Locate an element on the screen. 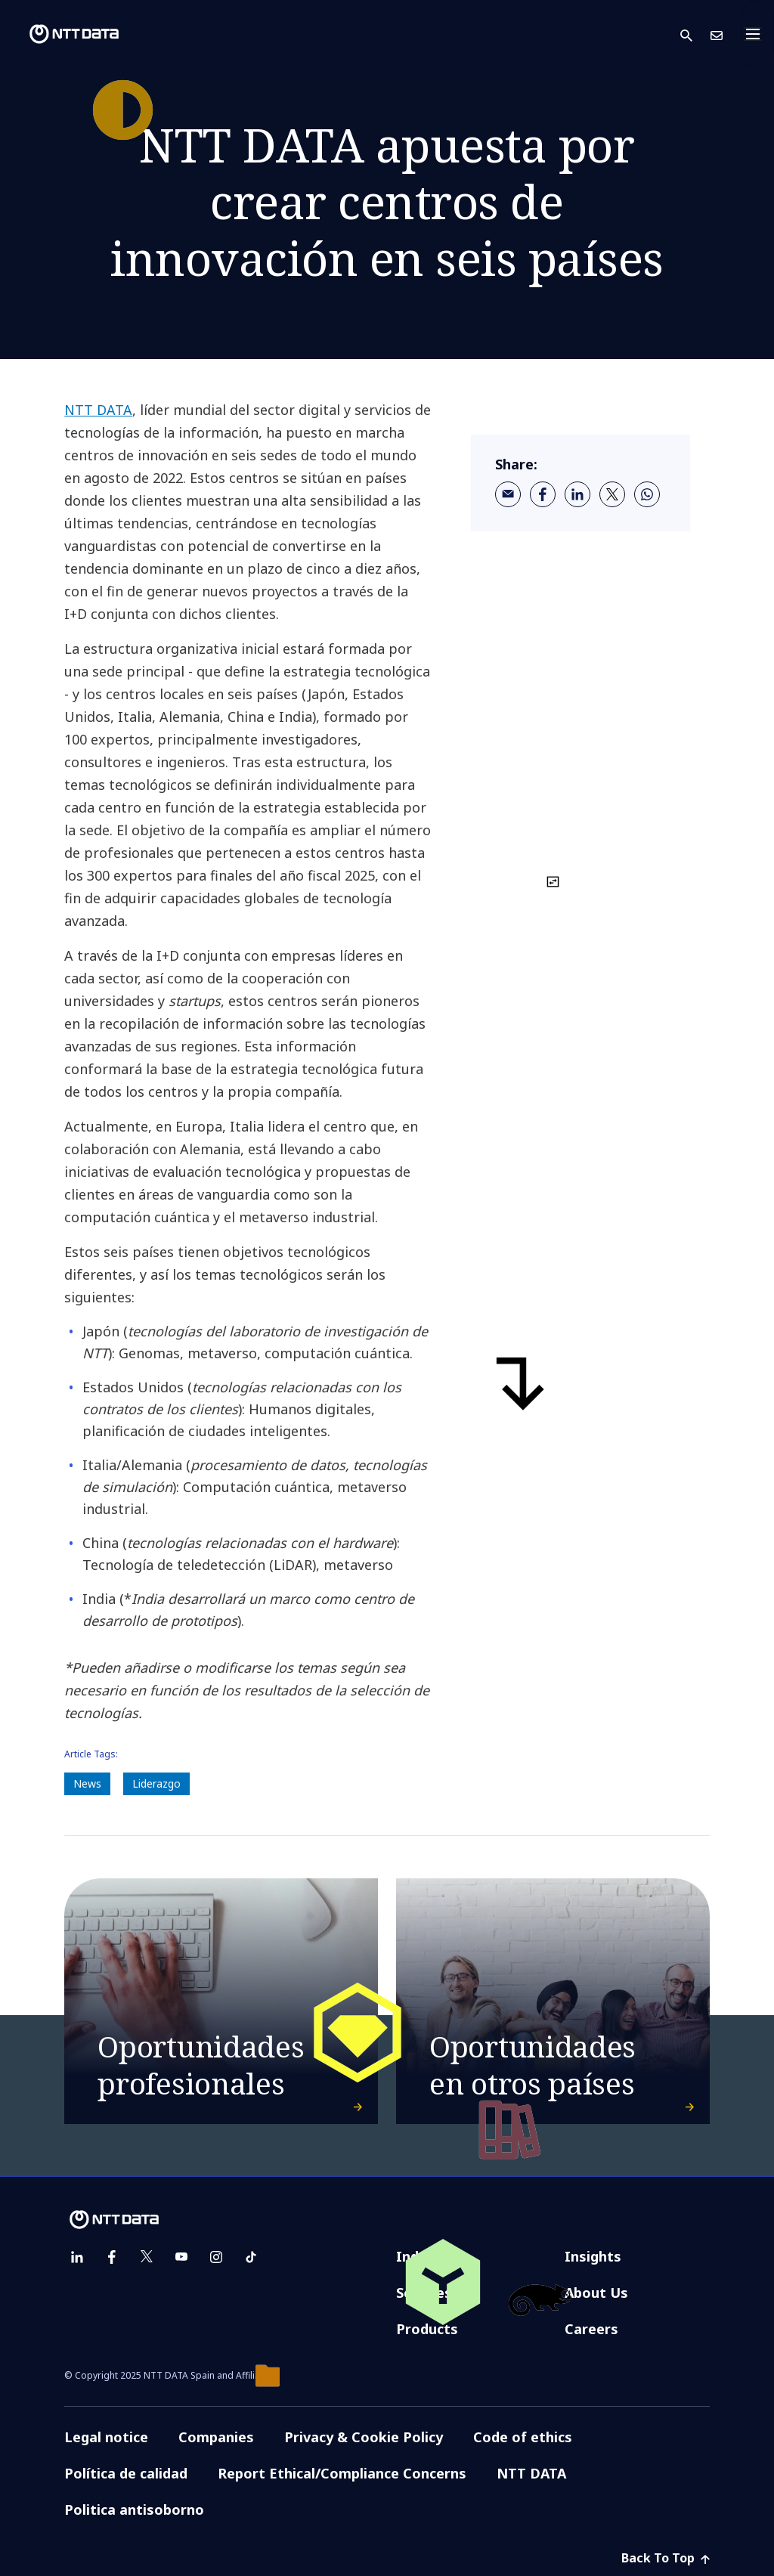 The image size is (774, 2576). open file folder is located at coordinates (268, 2376).